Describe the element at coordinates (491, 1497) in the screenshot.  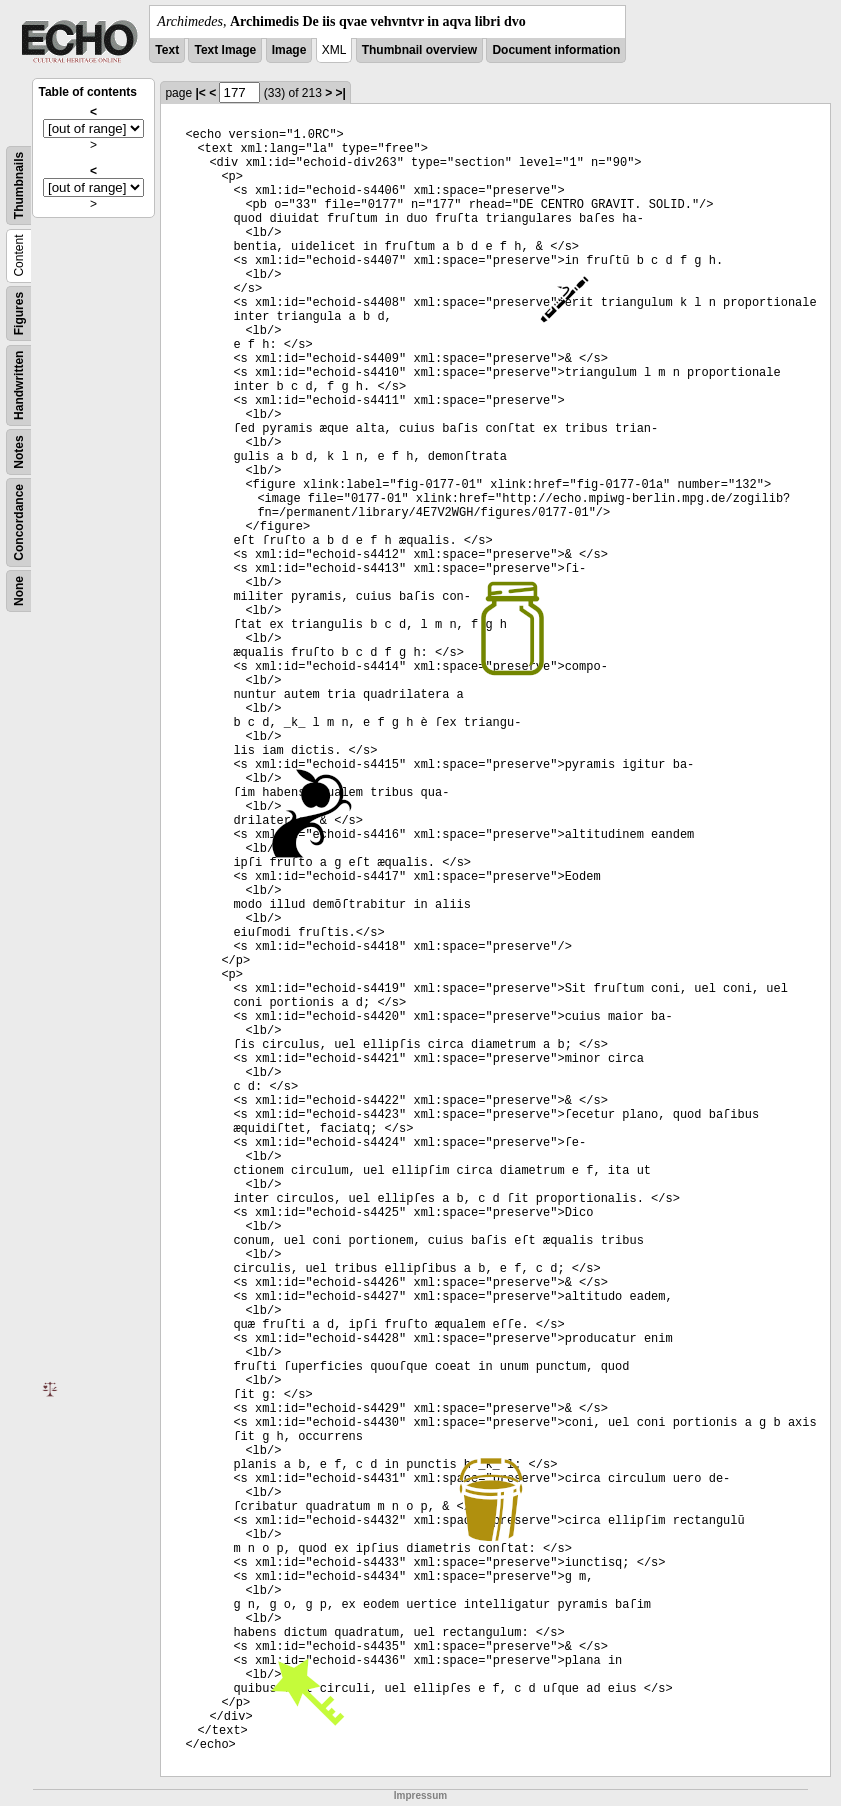
I see `empty inventory slot or container` at that location.